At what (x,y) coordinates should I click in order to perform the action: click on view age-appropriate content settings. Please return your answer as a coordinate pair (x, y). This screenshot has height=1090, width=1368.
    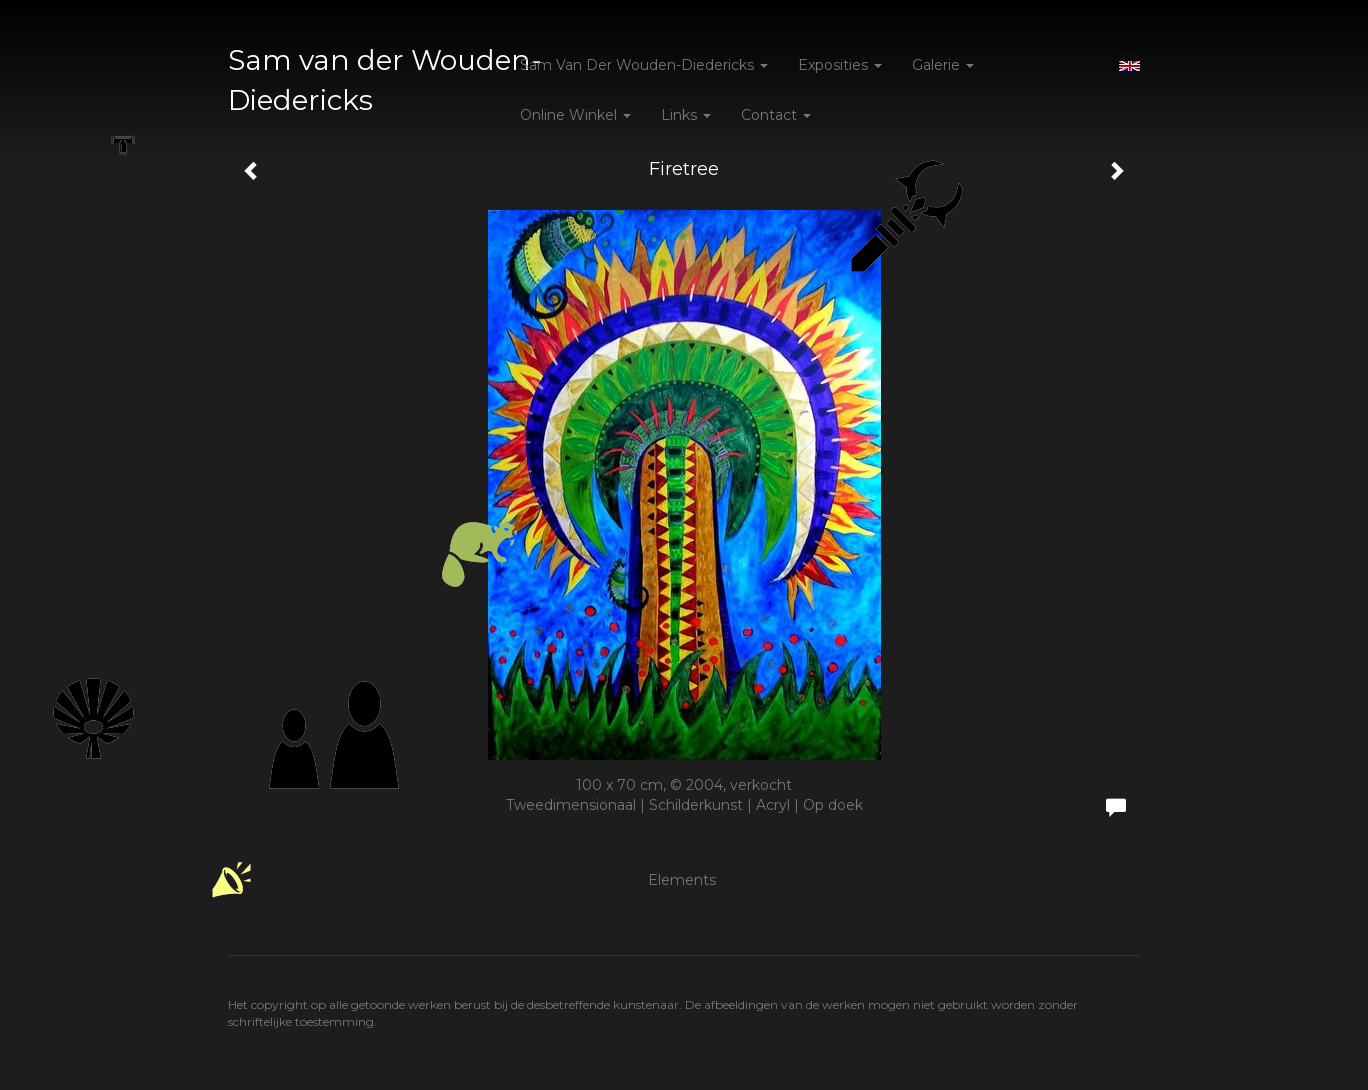
    Looking at the image, I should click on (334, 735).